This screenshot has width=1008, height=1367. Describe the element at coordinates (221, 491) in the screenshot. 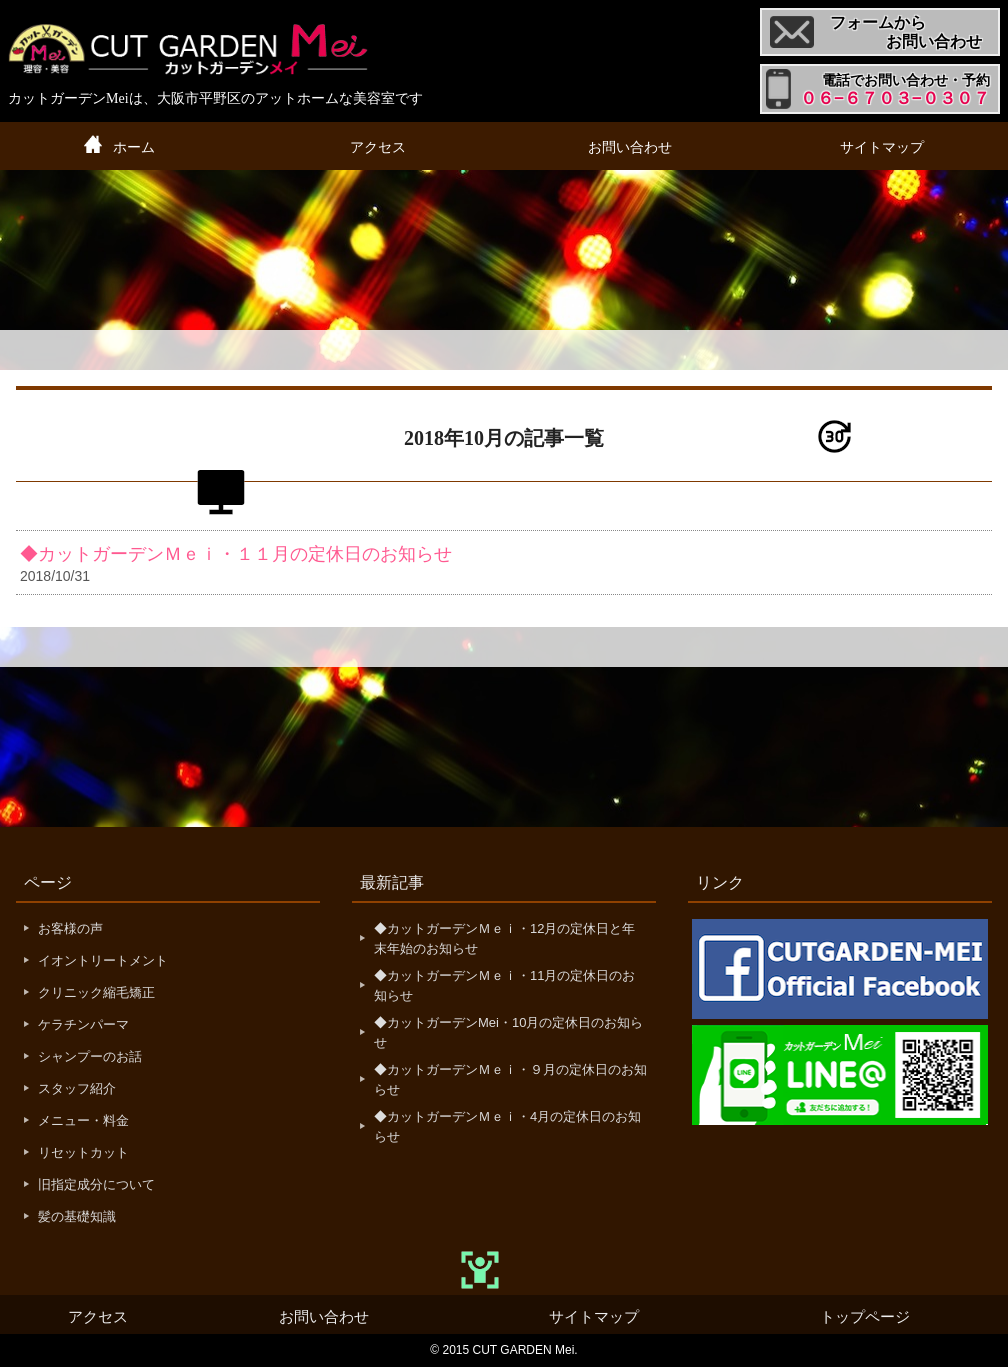

I see `access desktop or computer settings` at that location.